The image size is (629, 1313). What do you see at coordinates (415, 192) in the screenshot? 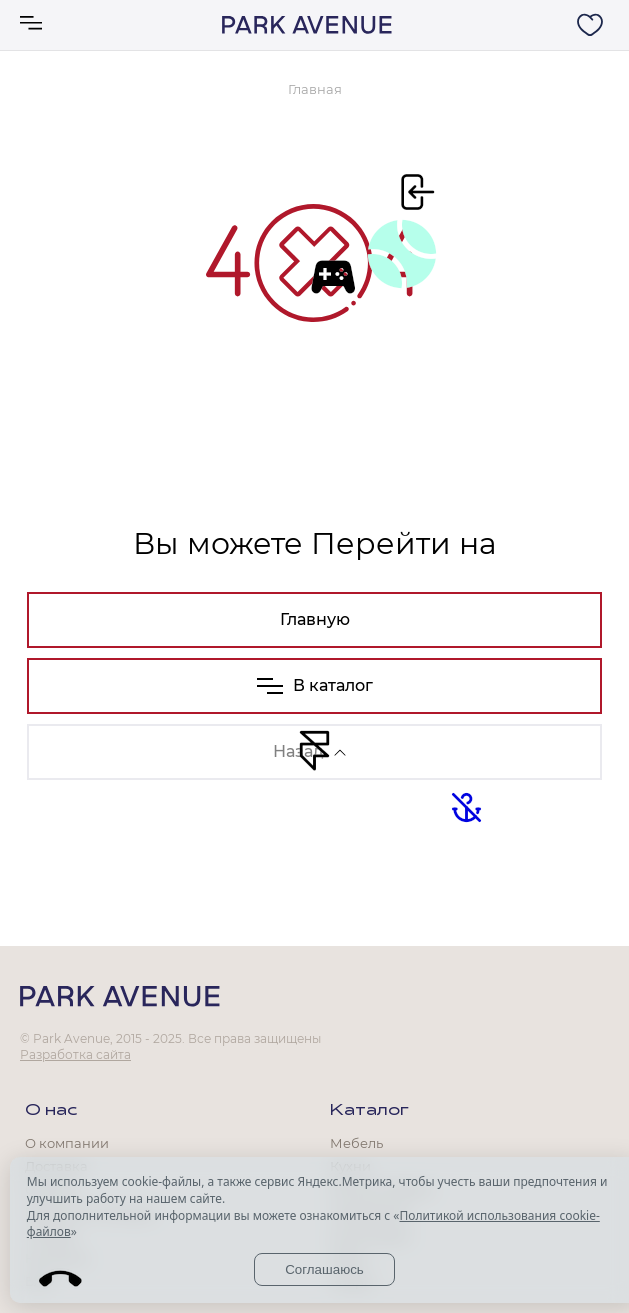
I see `log out of your account` at bounding box center [415, 192].